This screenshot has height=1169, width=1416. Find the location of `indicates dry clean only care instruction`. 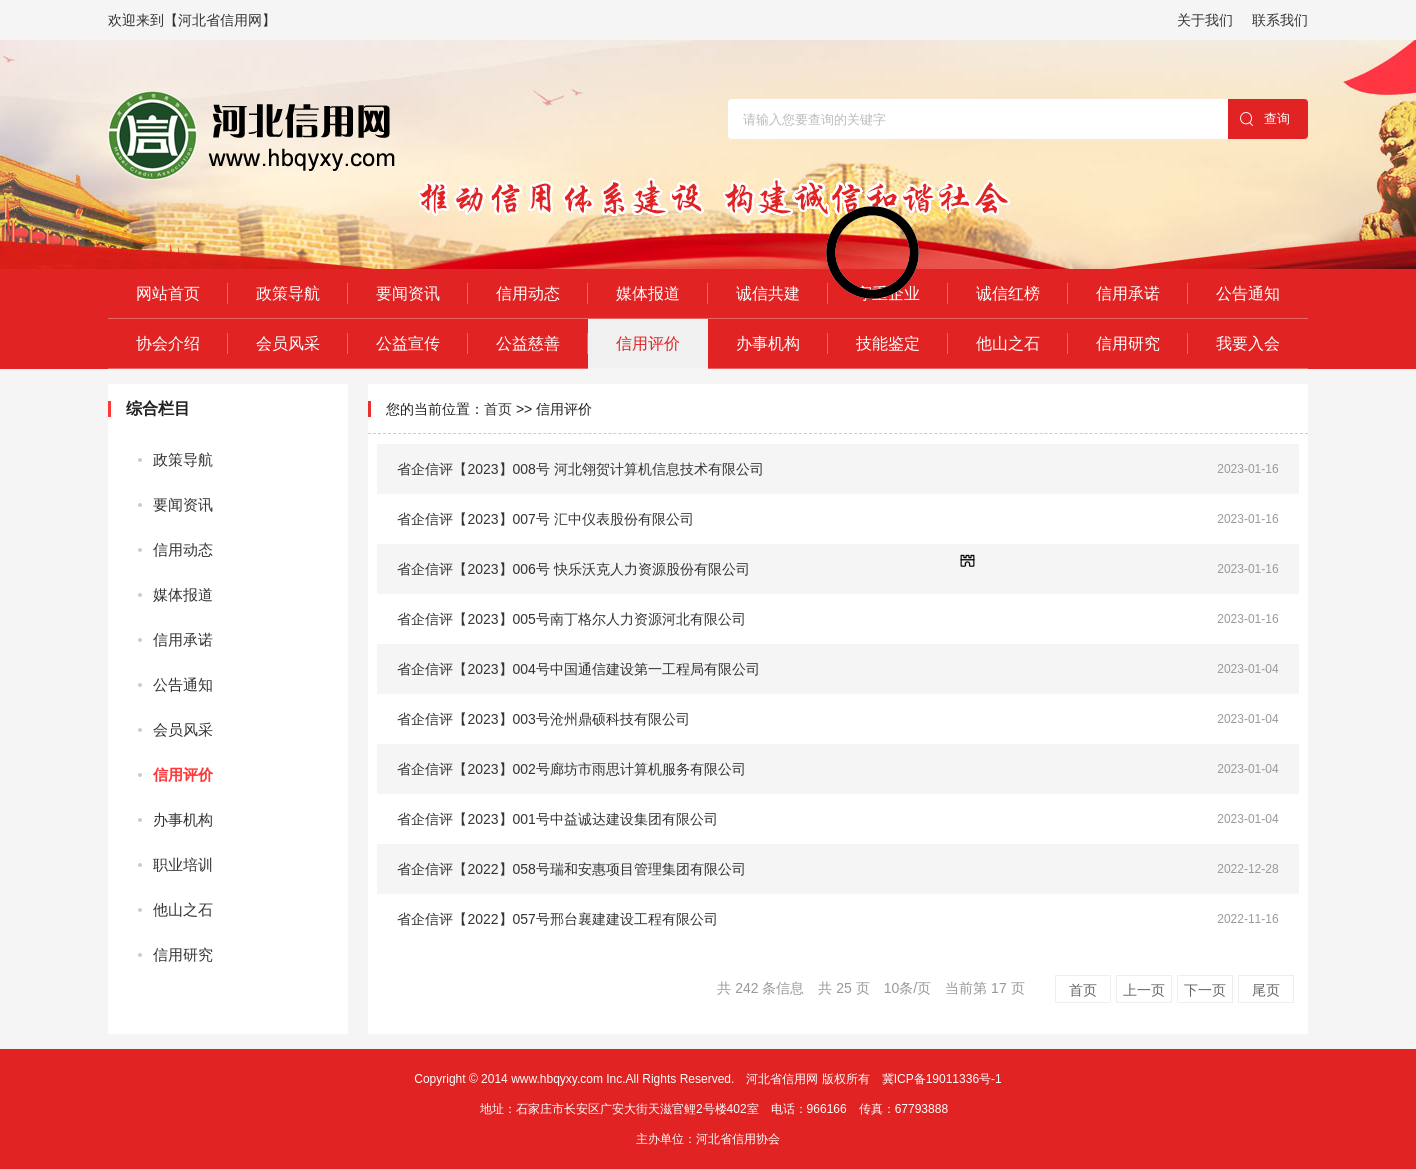

indicates dry clean only care instruction is located at coordinates (872, 252).